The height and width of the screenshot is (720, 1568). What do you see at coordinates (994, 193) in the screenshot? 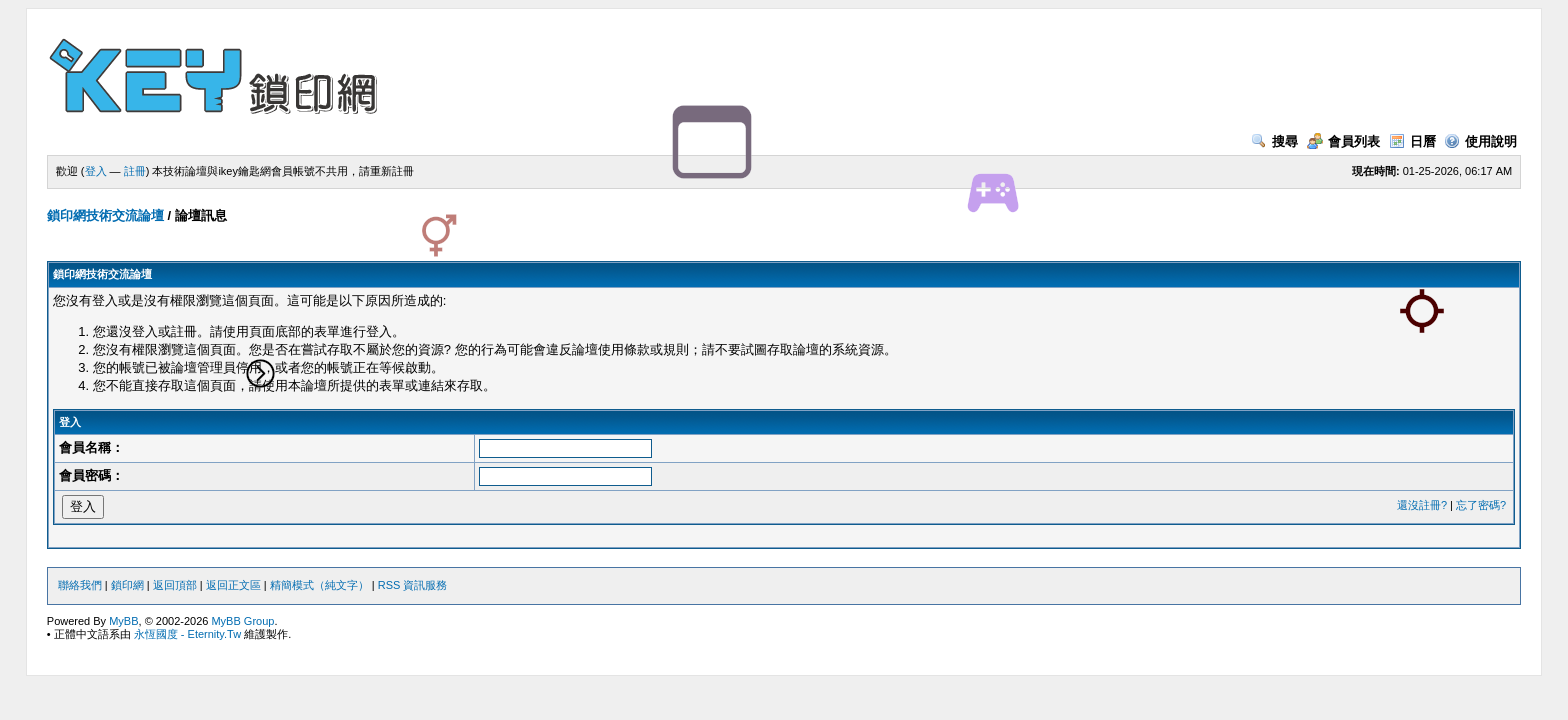
I see `access gaming features or games library` at bounding box center [994, 193].